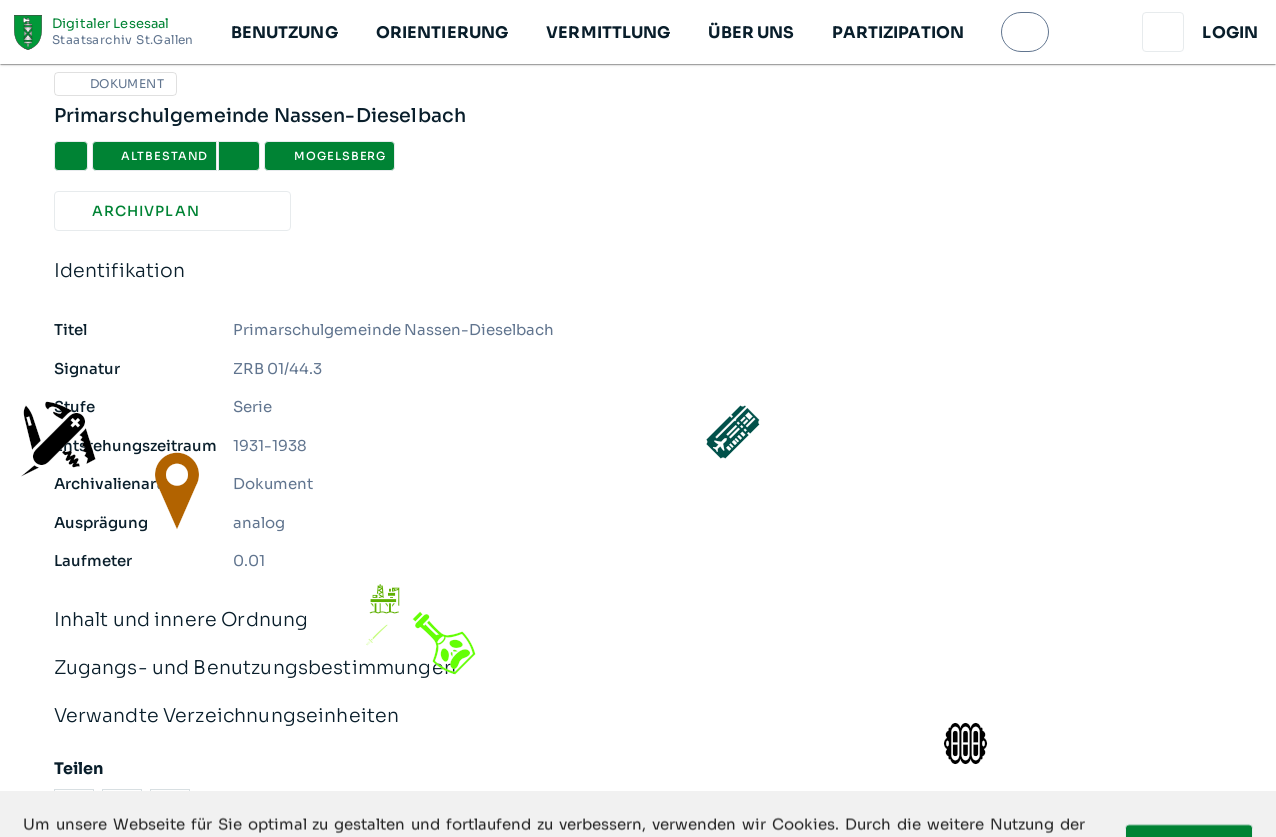 The height and width of the screenshot is (837, 1276). Describe the element at coordinates (177, 491) in the screenshot. I see `view current location on map` at that location.